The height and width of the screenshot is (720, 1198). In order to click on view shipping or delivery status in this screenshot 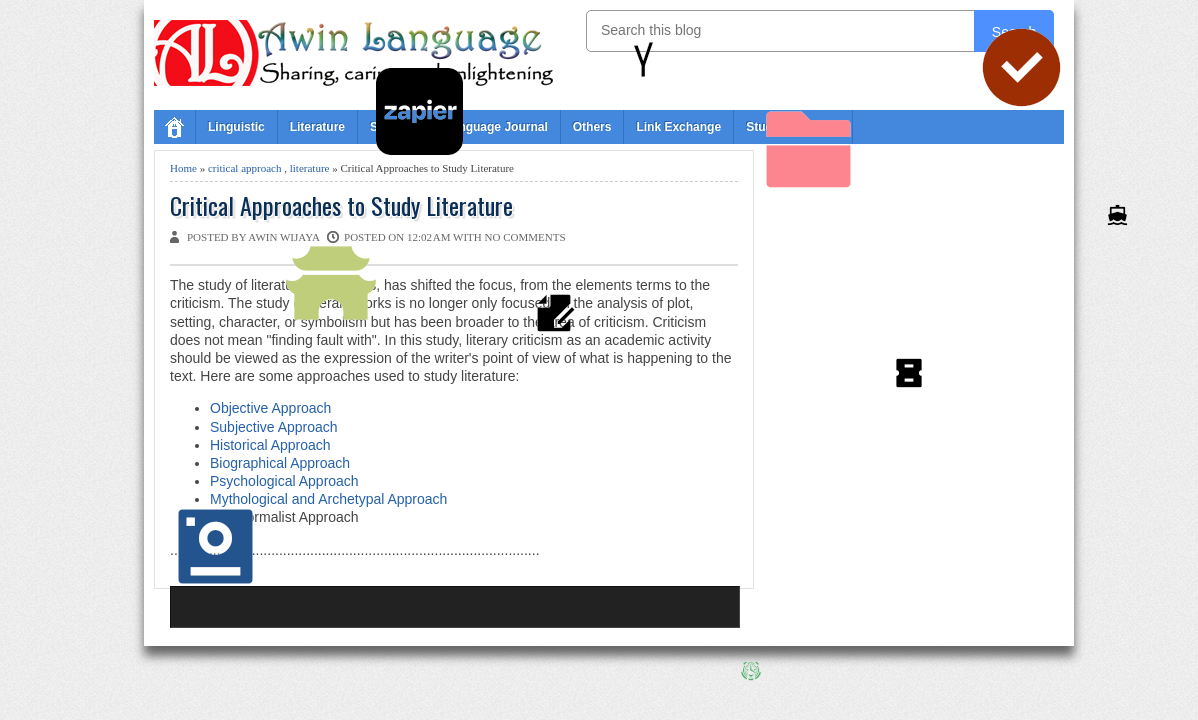, I will do `click(1117, 215)`.